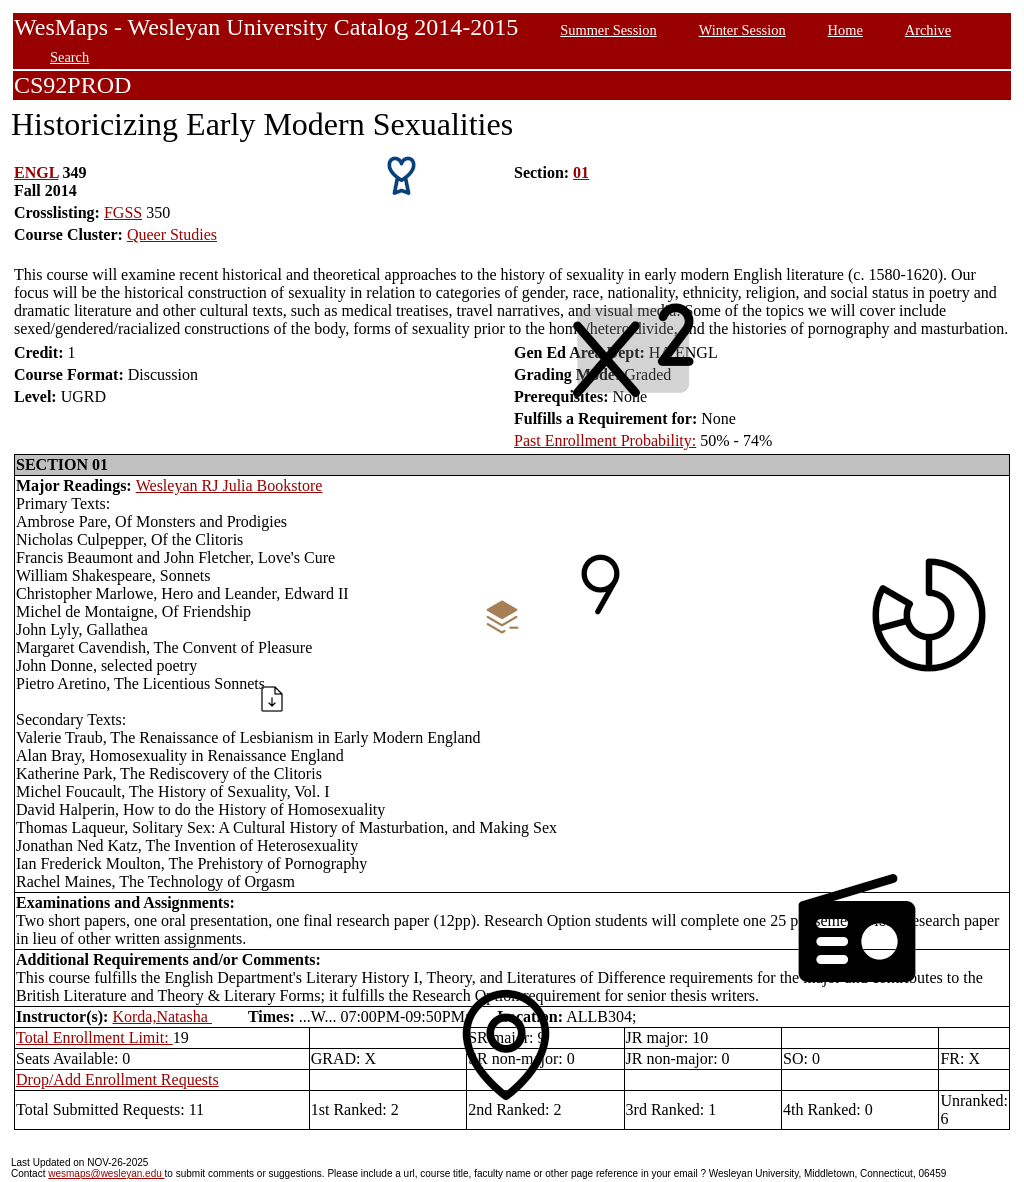 The image size is (1024, 1182). Describe the element at coordinates (857, 937) in the screenshot. I see `open radio or audio streaming` at that location.